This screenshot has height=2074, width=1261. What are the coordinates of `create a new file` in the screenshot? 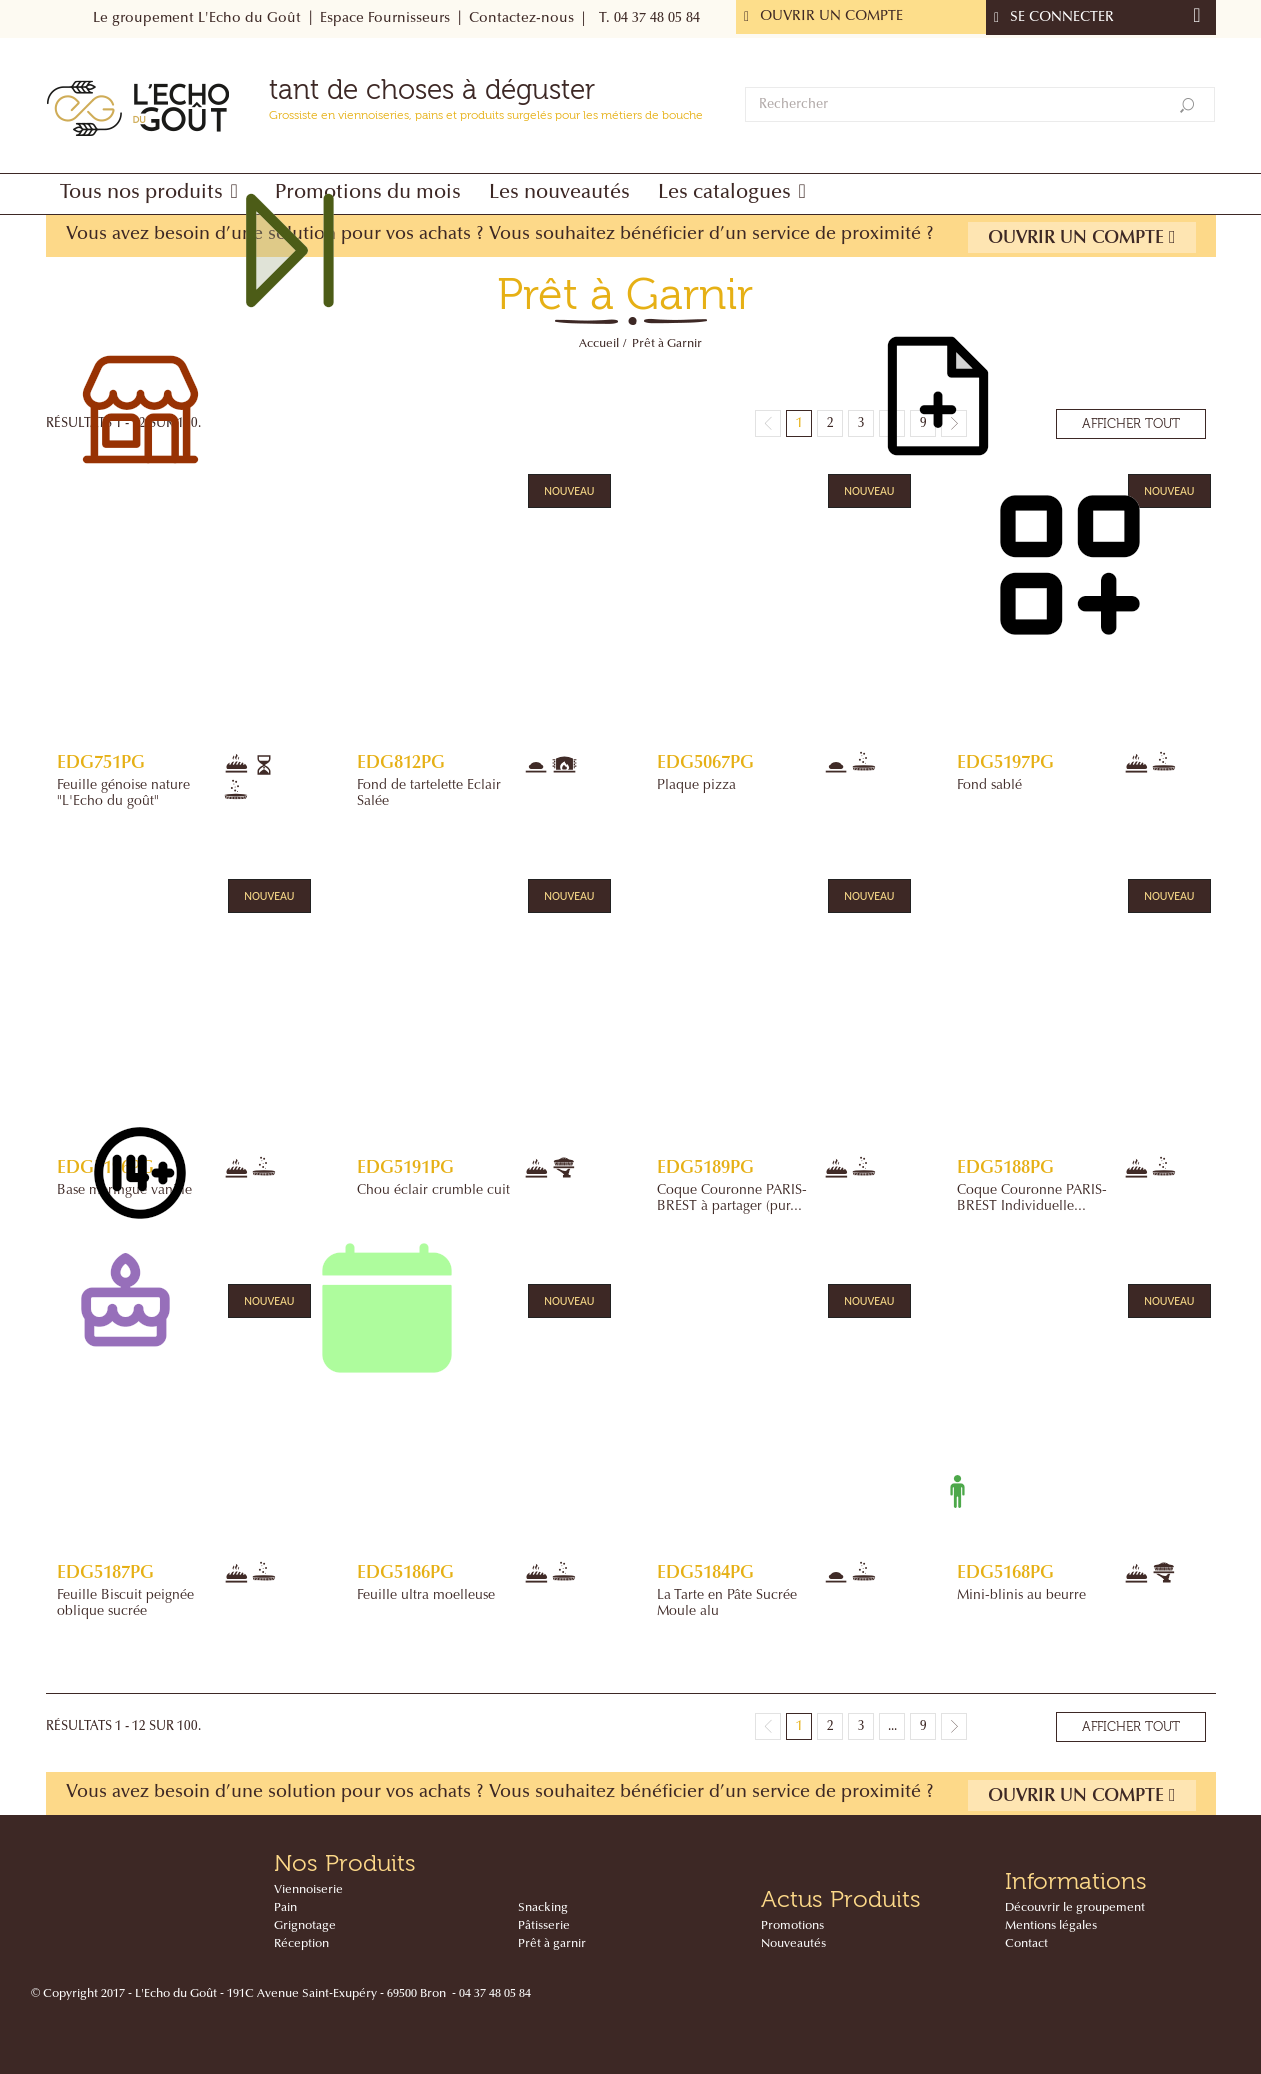 It's located at (938, 396).